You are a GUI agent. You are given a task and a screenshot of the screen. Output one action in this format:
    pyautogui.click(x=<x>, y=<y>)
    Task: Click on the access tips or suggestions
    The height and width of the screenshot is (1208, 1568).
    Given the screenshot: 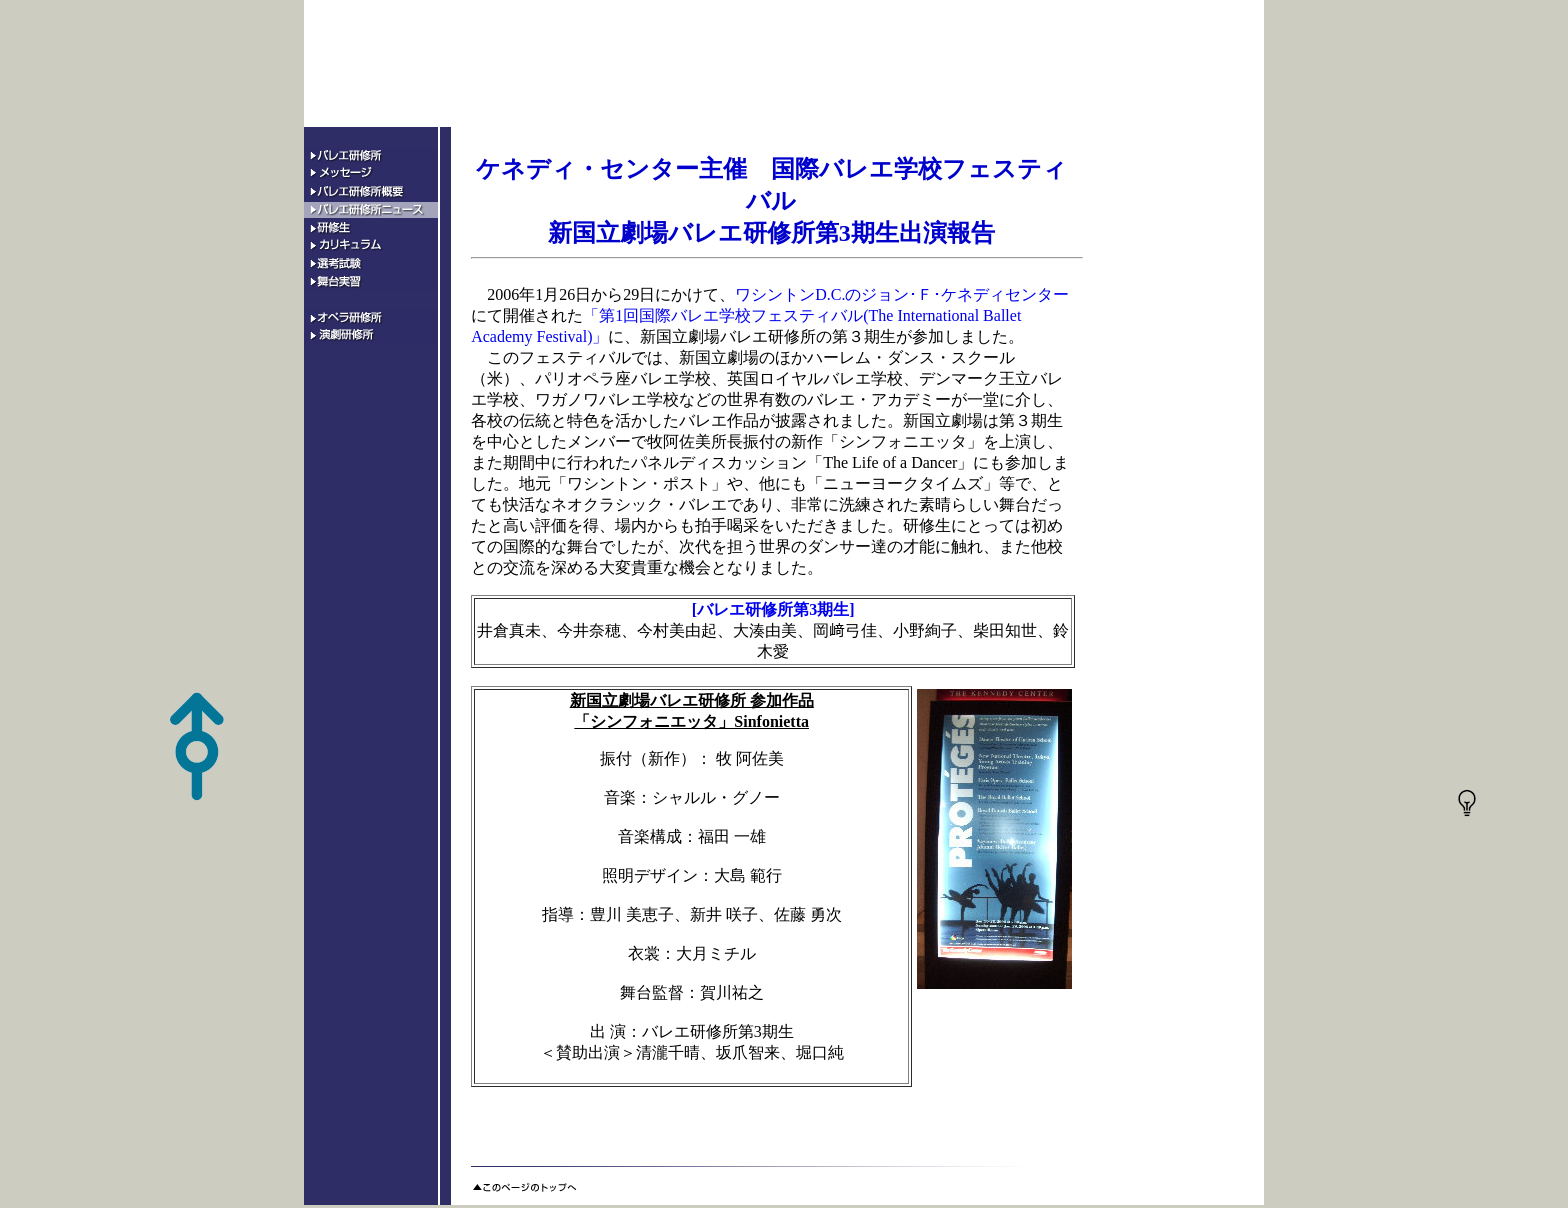 What is the action you would take?
    pyautogui.click(x=1467, y=803)
    